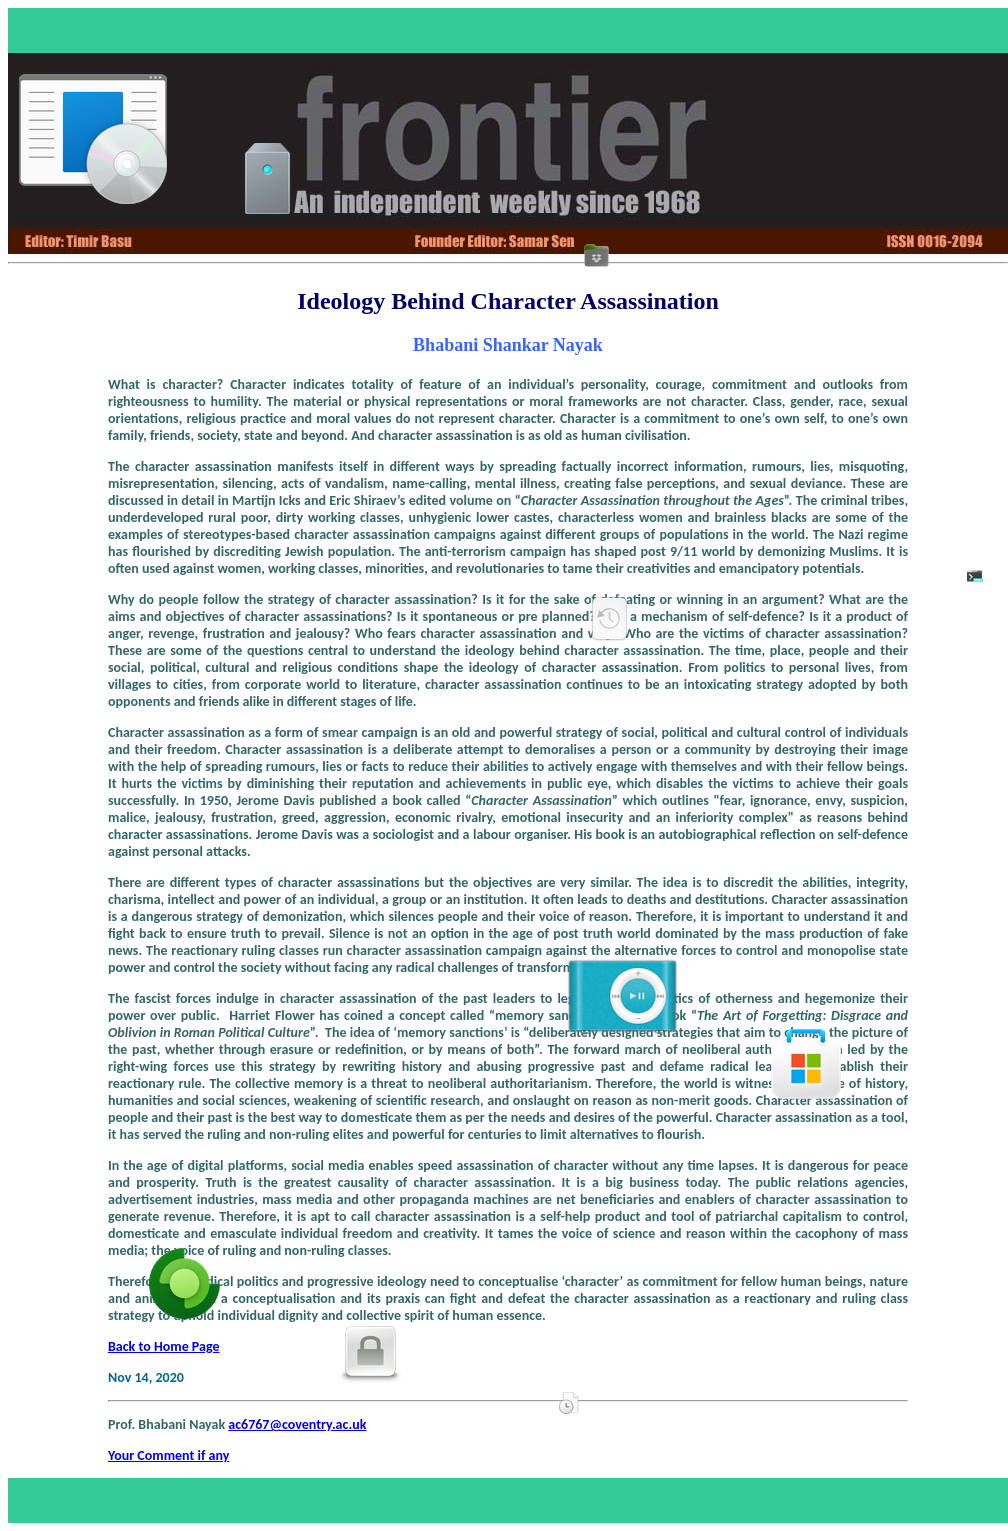 The height and width of the screenshot is (1531, 1008). What do you see at coordinates (596, 255) in the screenshot?
I see `open dropbox synced folder` at bounding box center [596, 255].